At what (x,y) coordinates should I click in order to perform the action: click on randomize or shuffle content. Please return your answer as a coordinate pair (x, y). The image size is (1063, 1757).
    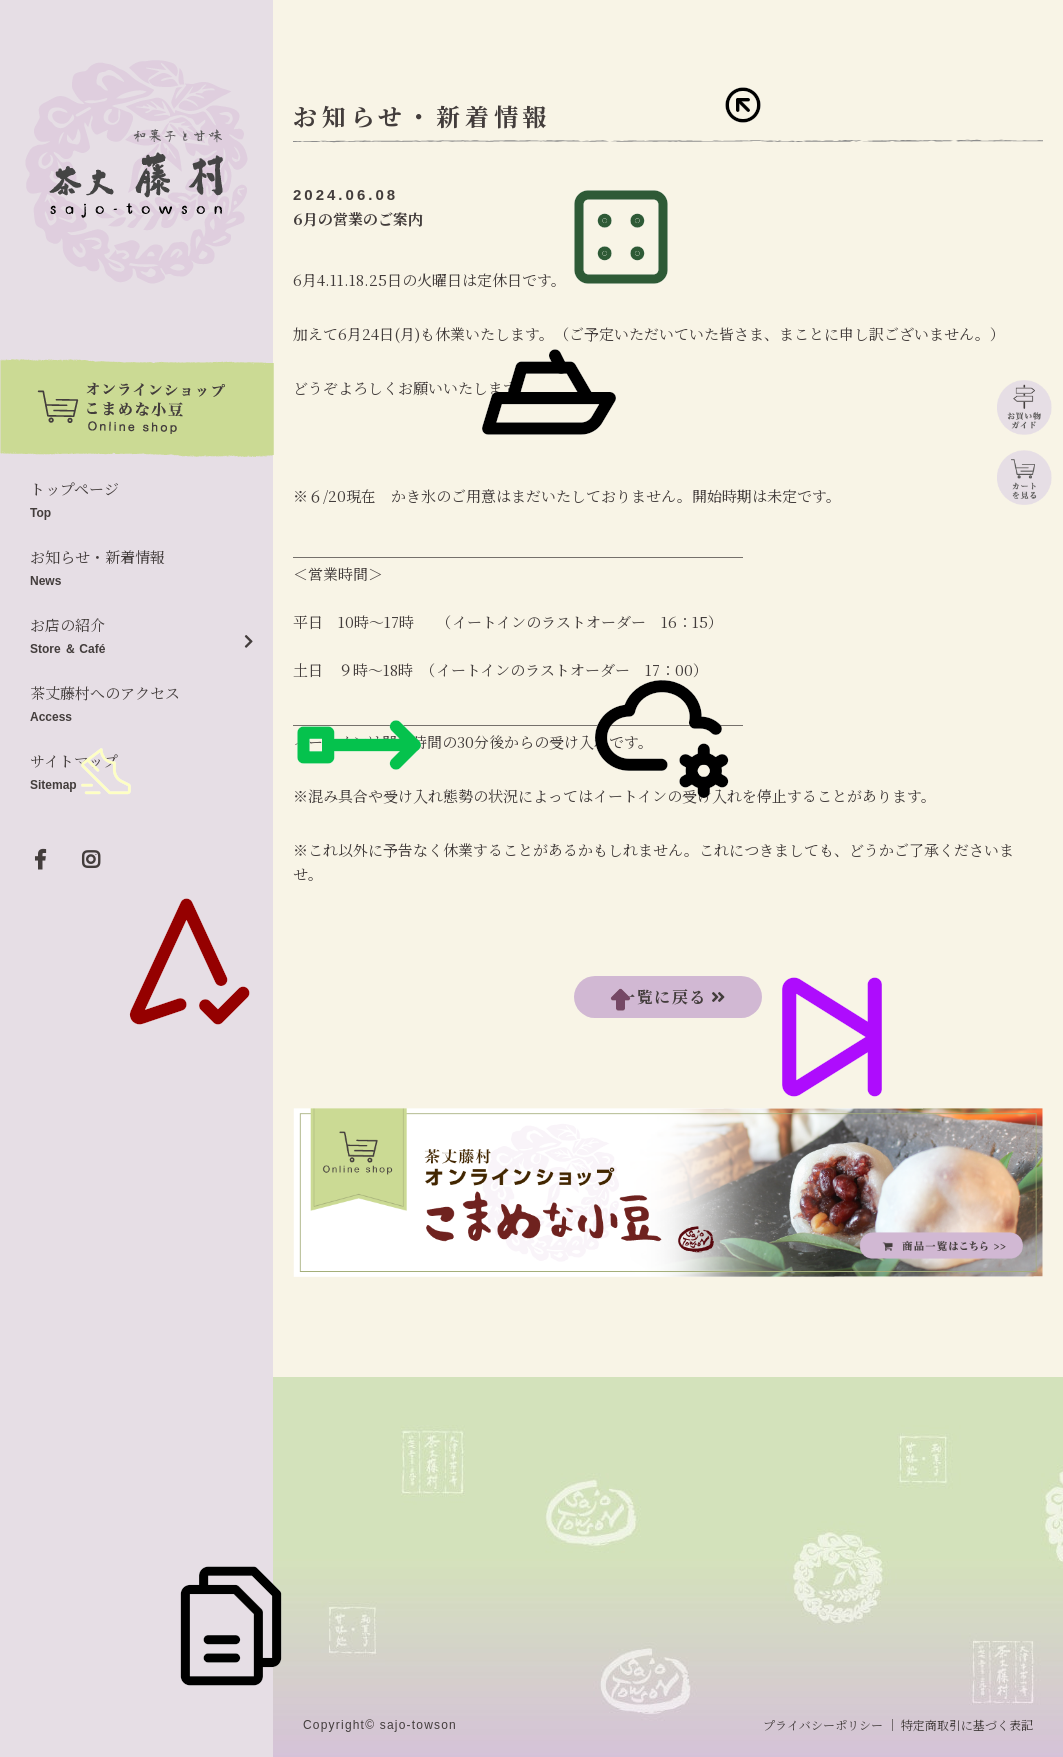
    Looking at the image, I should click on (621, 237).